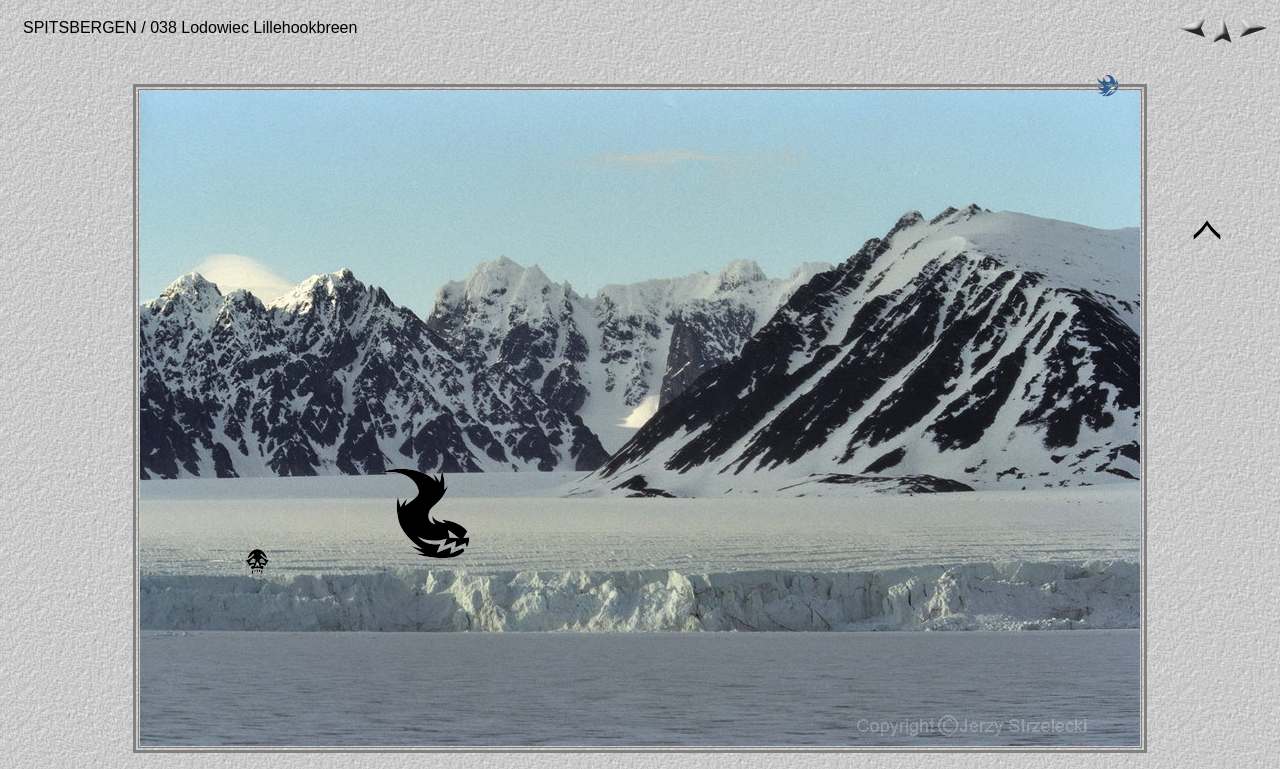 The width and height of the screenshot is (1280, 769). I want to click on indicates danger or deadly hazard in game, so click(257, 562).